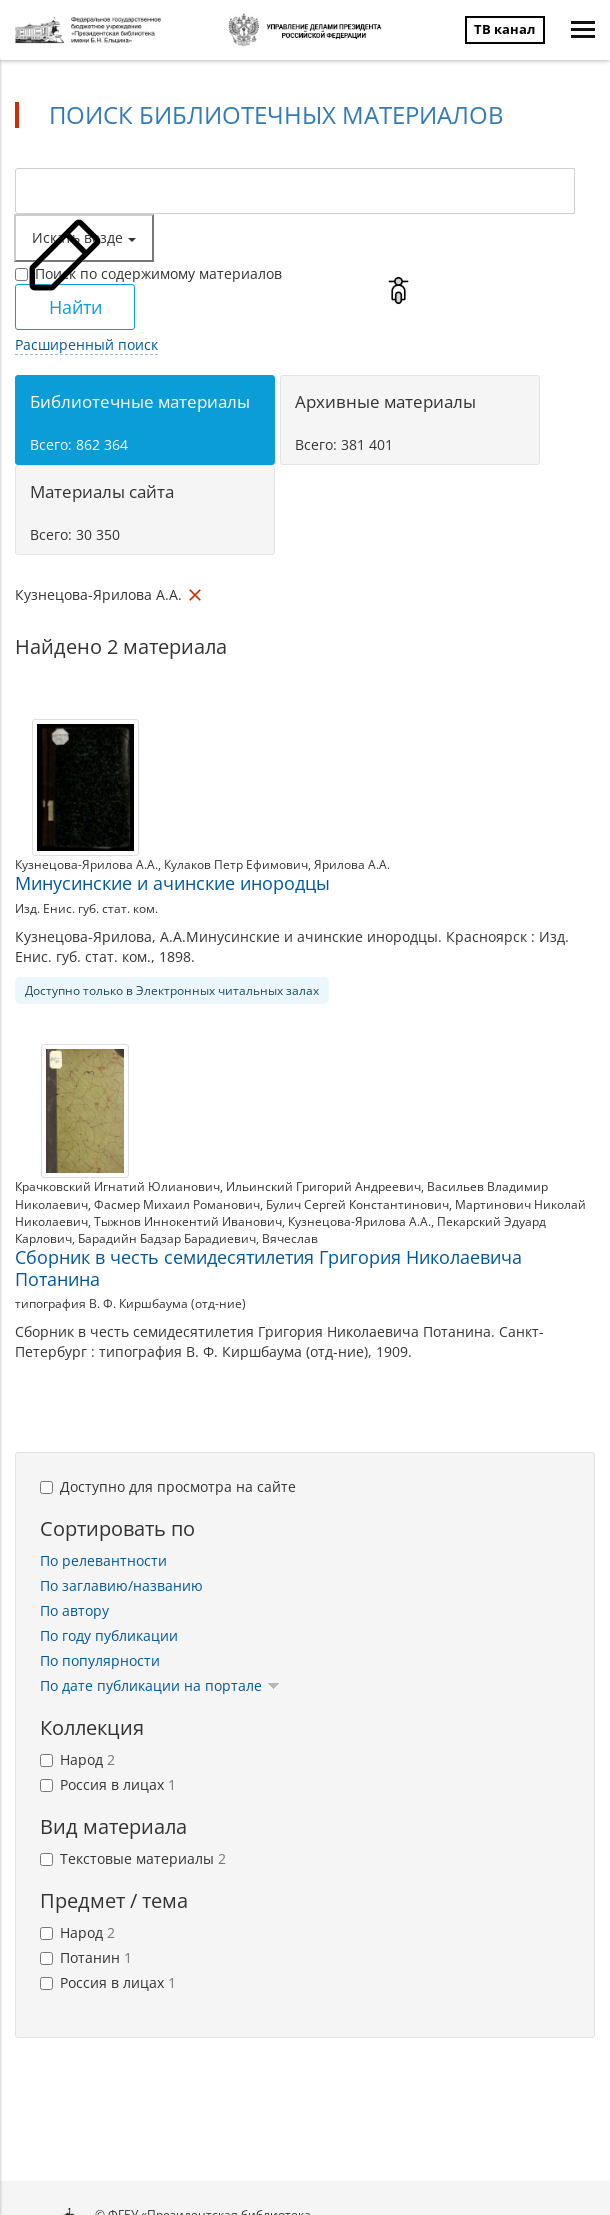  I want to click on edit content or text, so click(63, 256).